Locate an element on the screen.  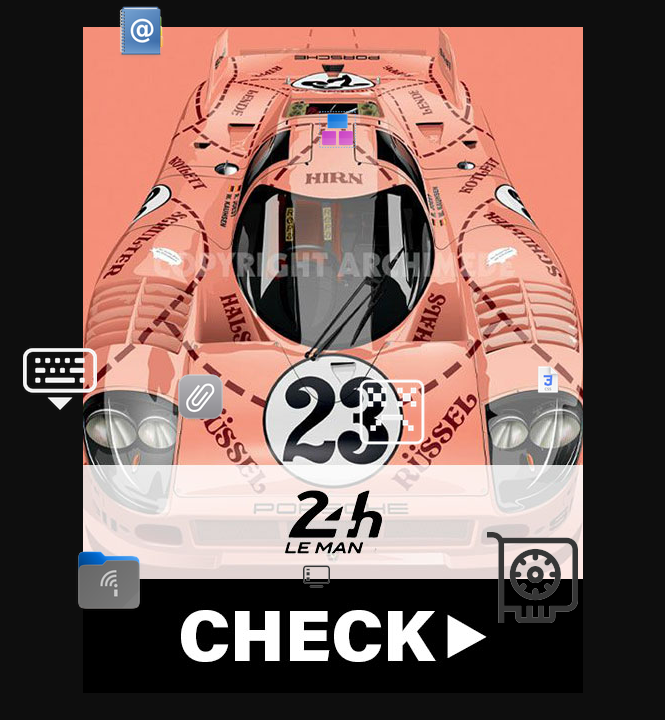
a CSS stylesheet file is located at coordinates (548, 380).